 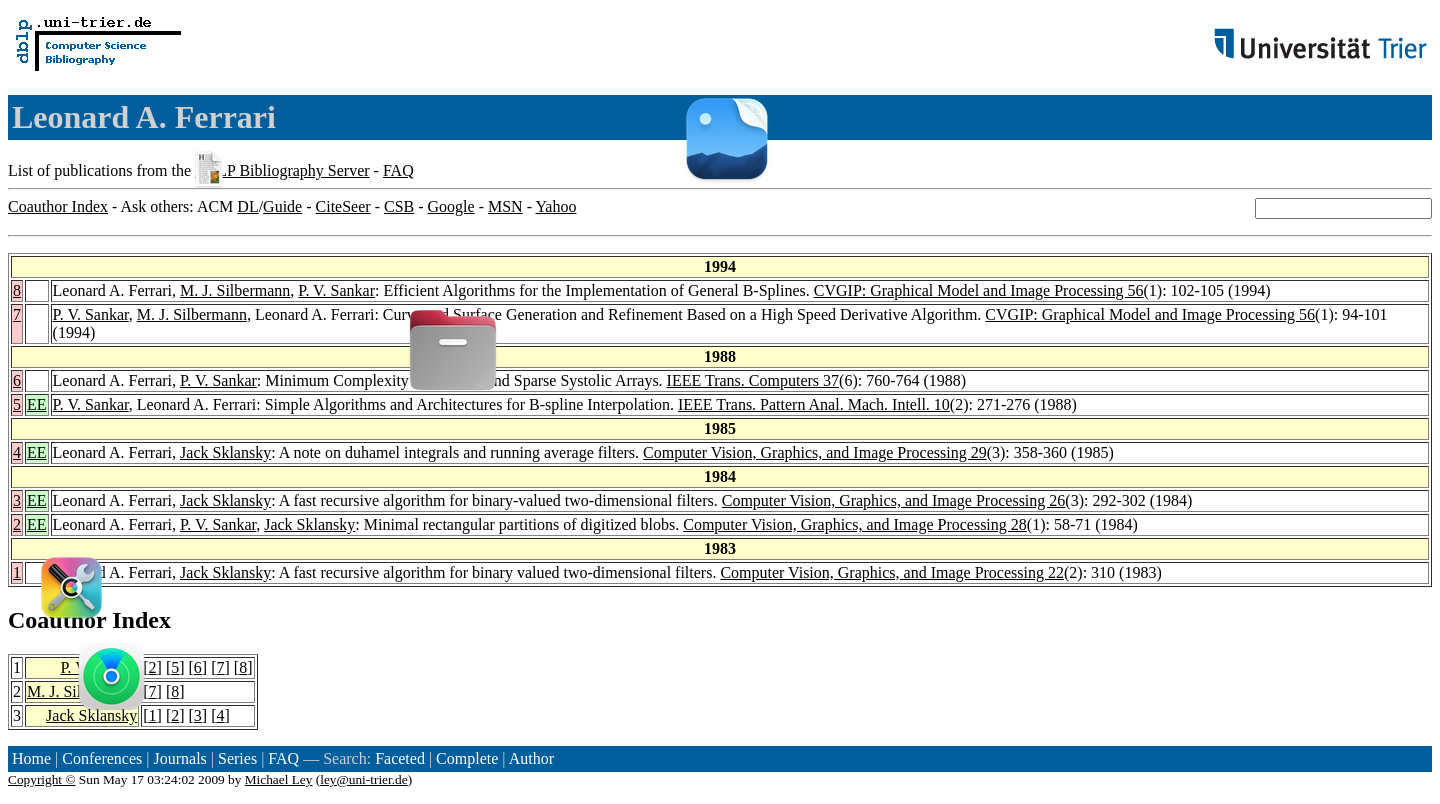 What do you see at coordinates (71, 587) in the screenshot?
I see `open colorsync utility to manage color profiles` at bounding box center [71, 587].